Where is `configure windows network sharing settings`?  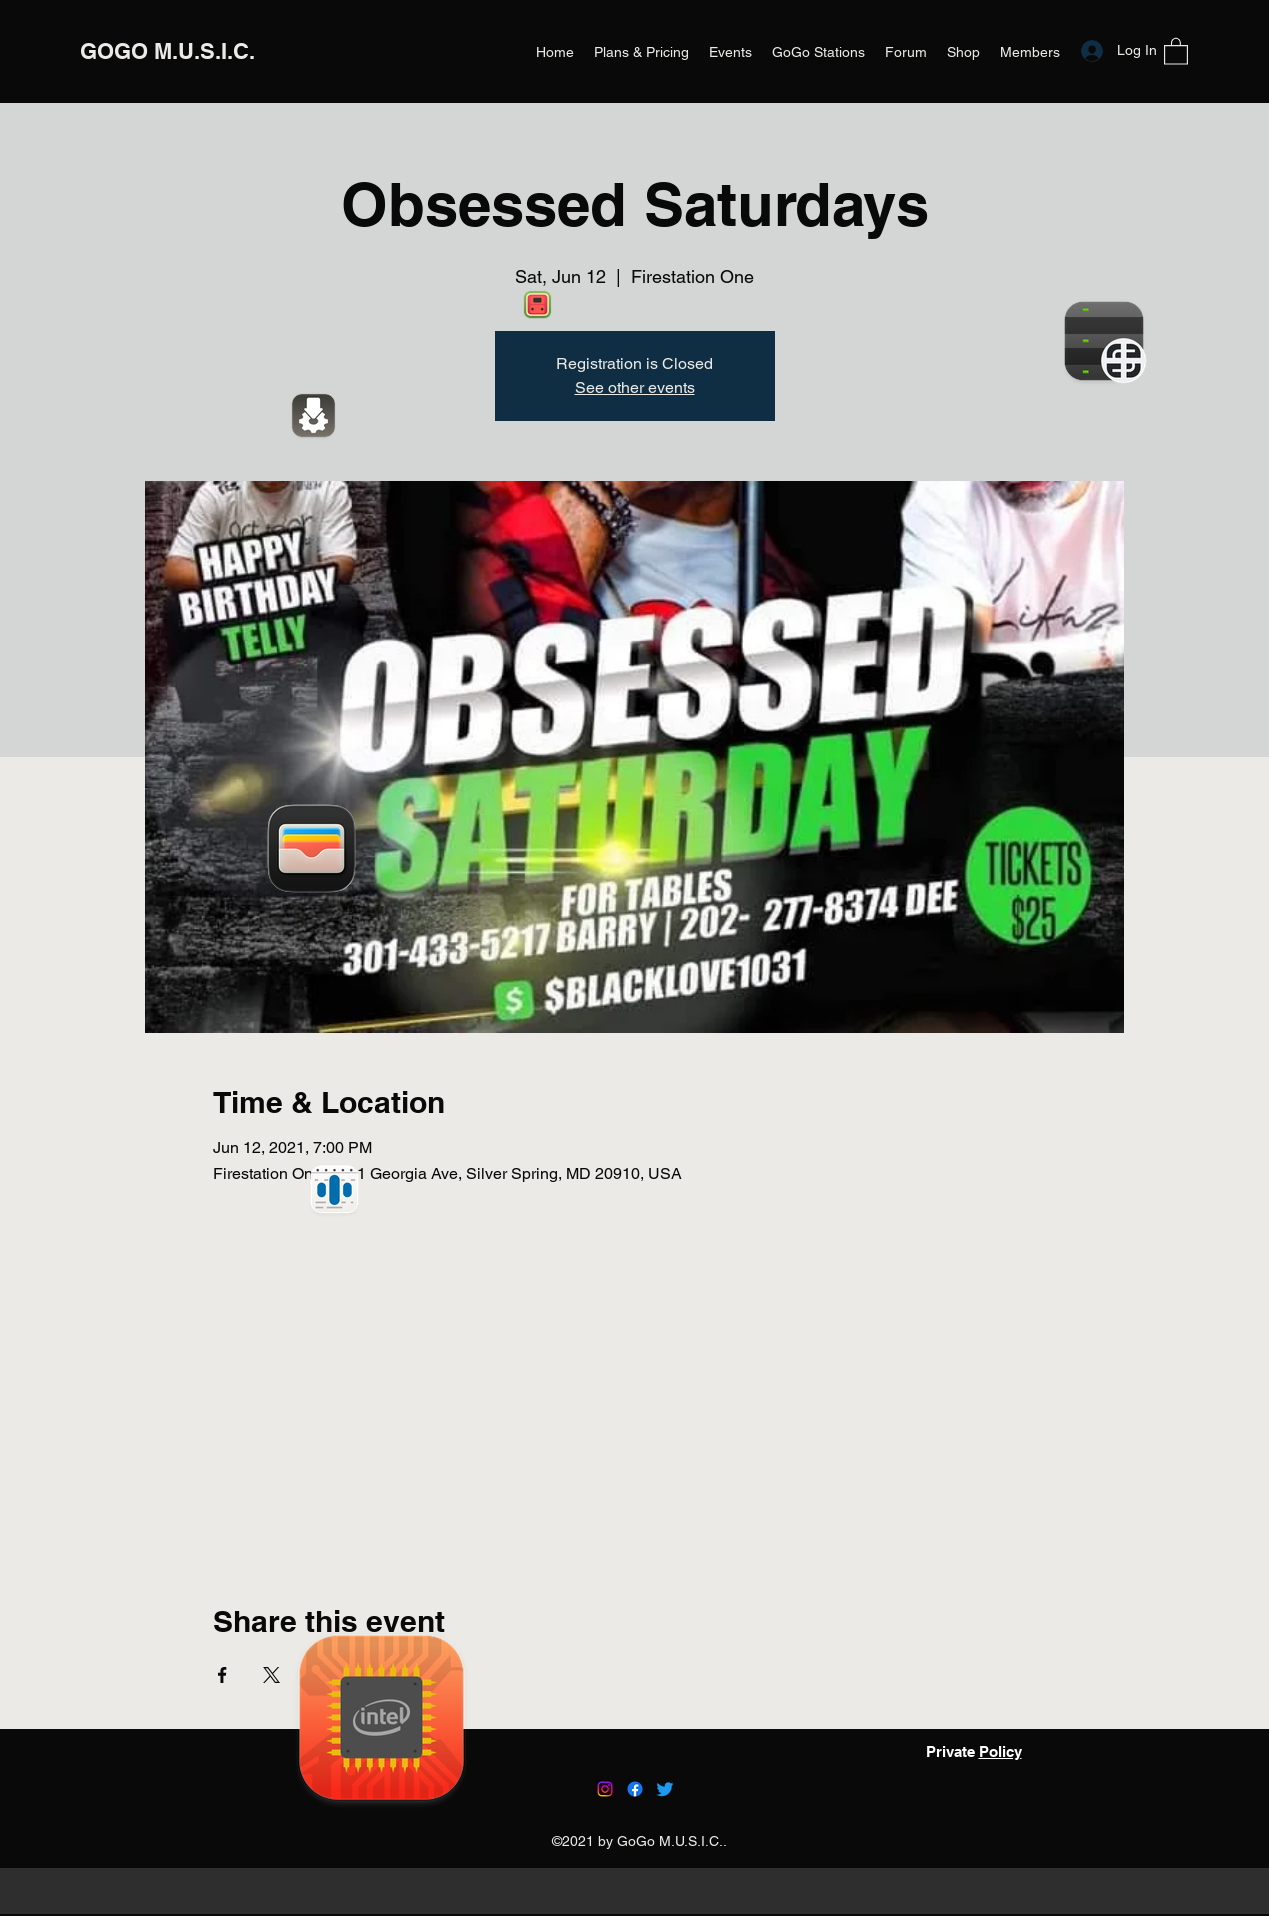
configure windows network sharing settings is located at coordinates (1104, 341).